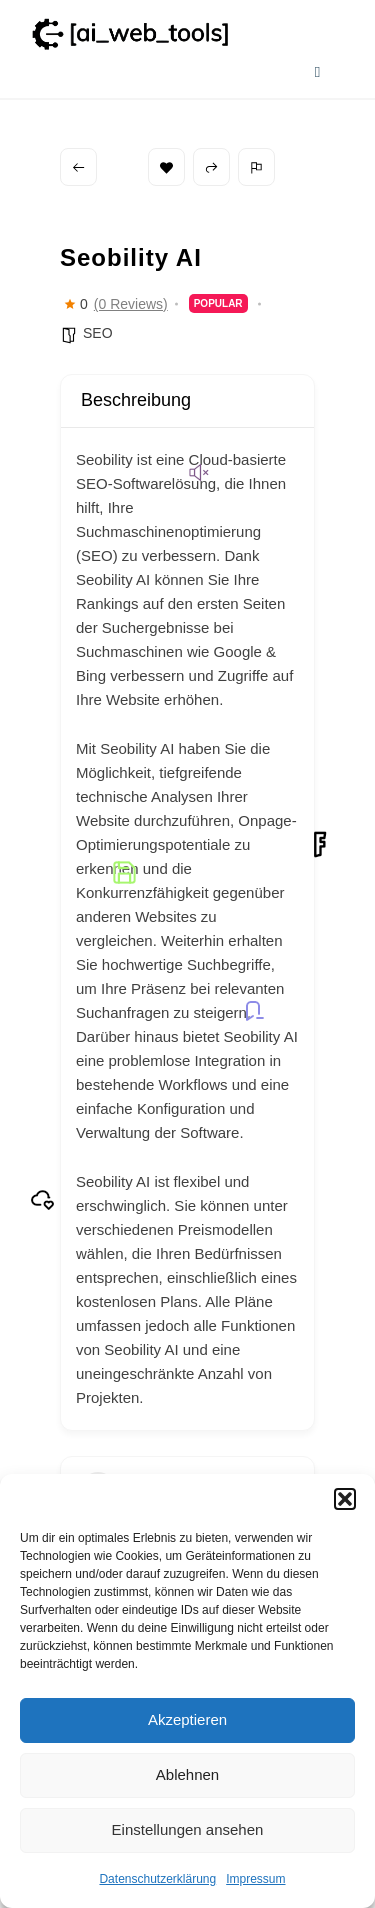 This screenshot has width=375, height=1908. Describe the element at coordinates (198, 472) in the screenshot. I see `mute audio or sound` at that location.